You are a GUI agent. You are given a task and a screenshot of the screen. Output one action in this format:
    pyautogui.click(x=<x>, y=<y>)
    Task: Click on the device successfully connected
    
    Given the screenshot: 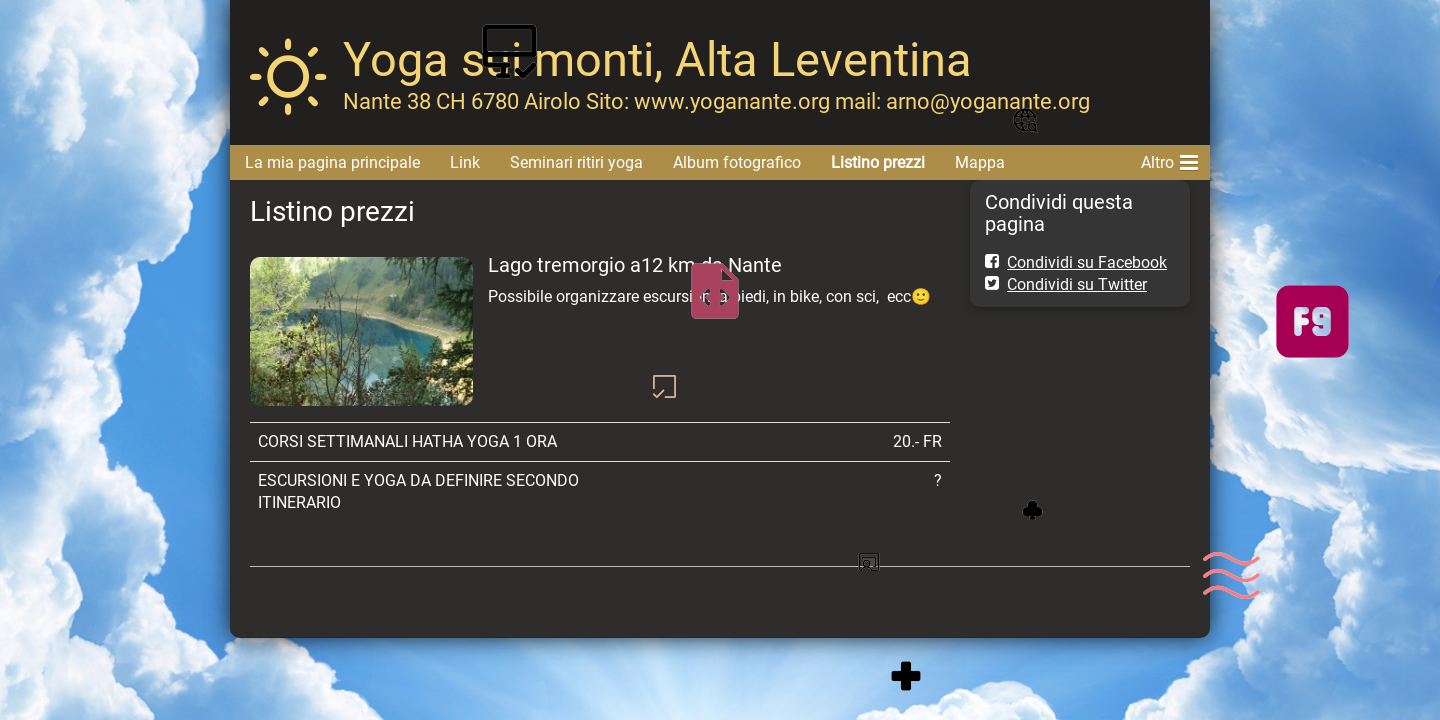 What is the action you would take?
    pyautogui.click(x=509, y=51)
    